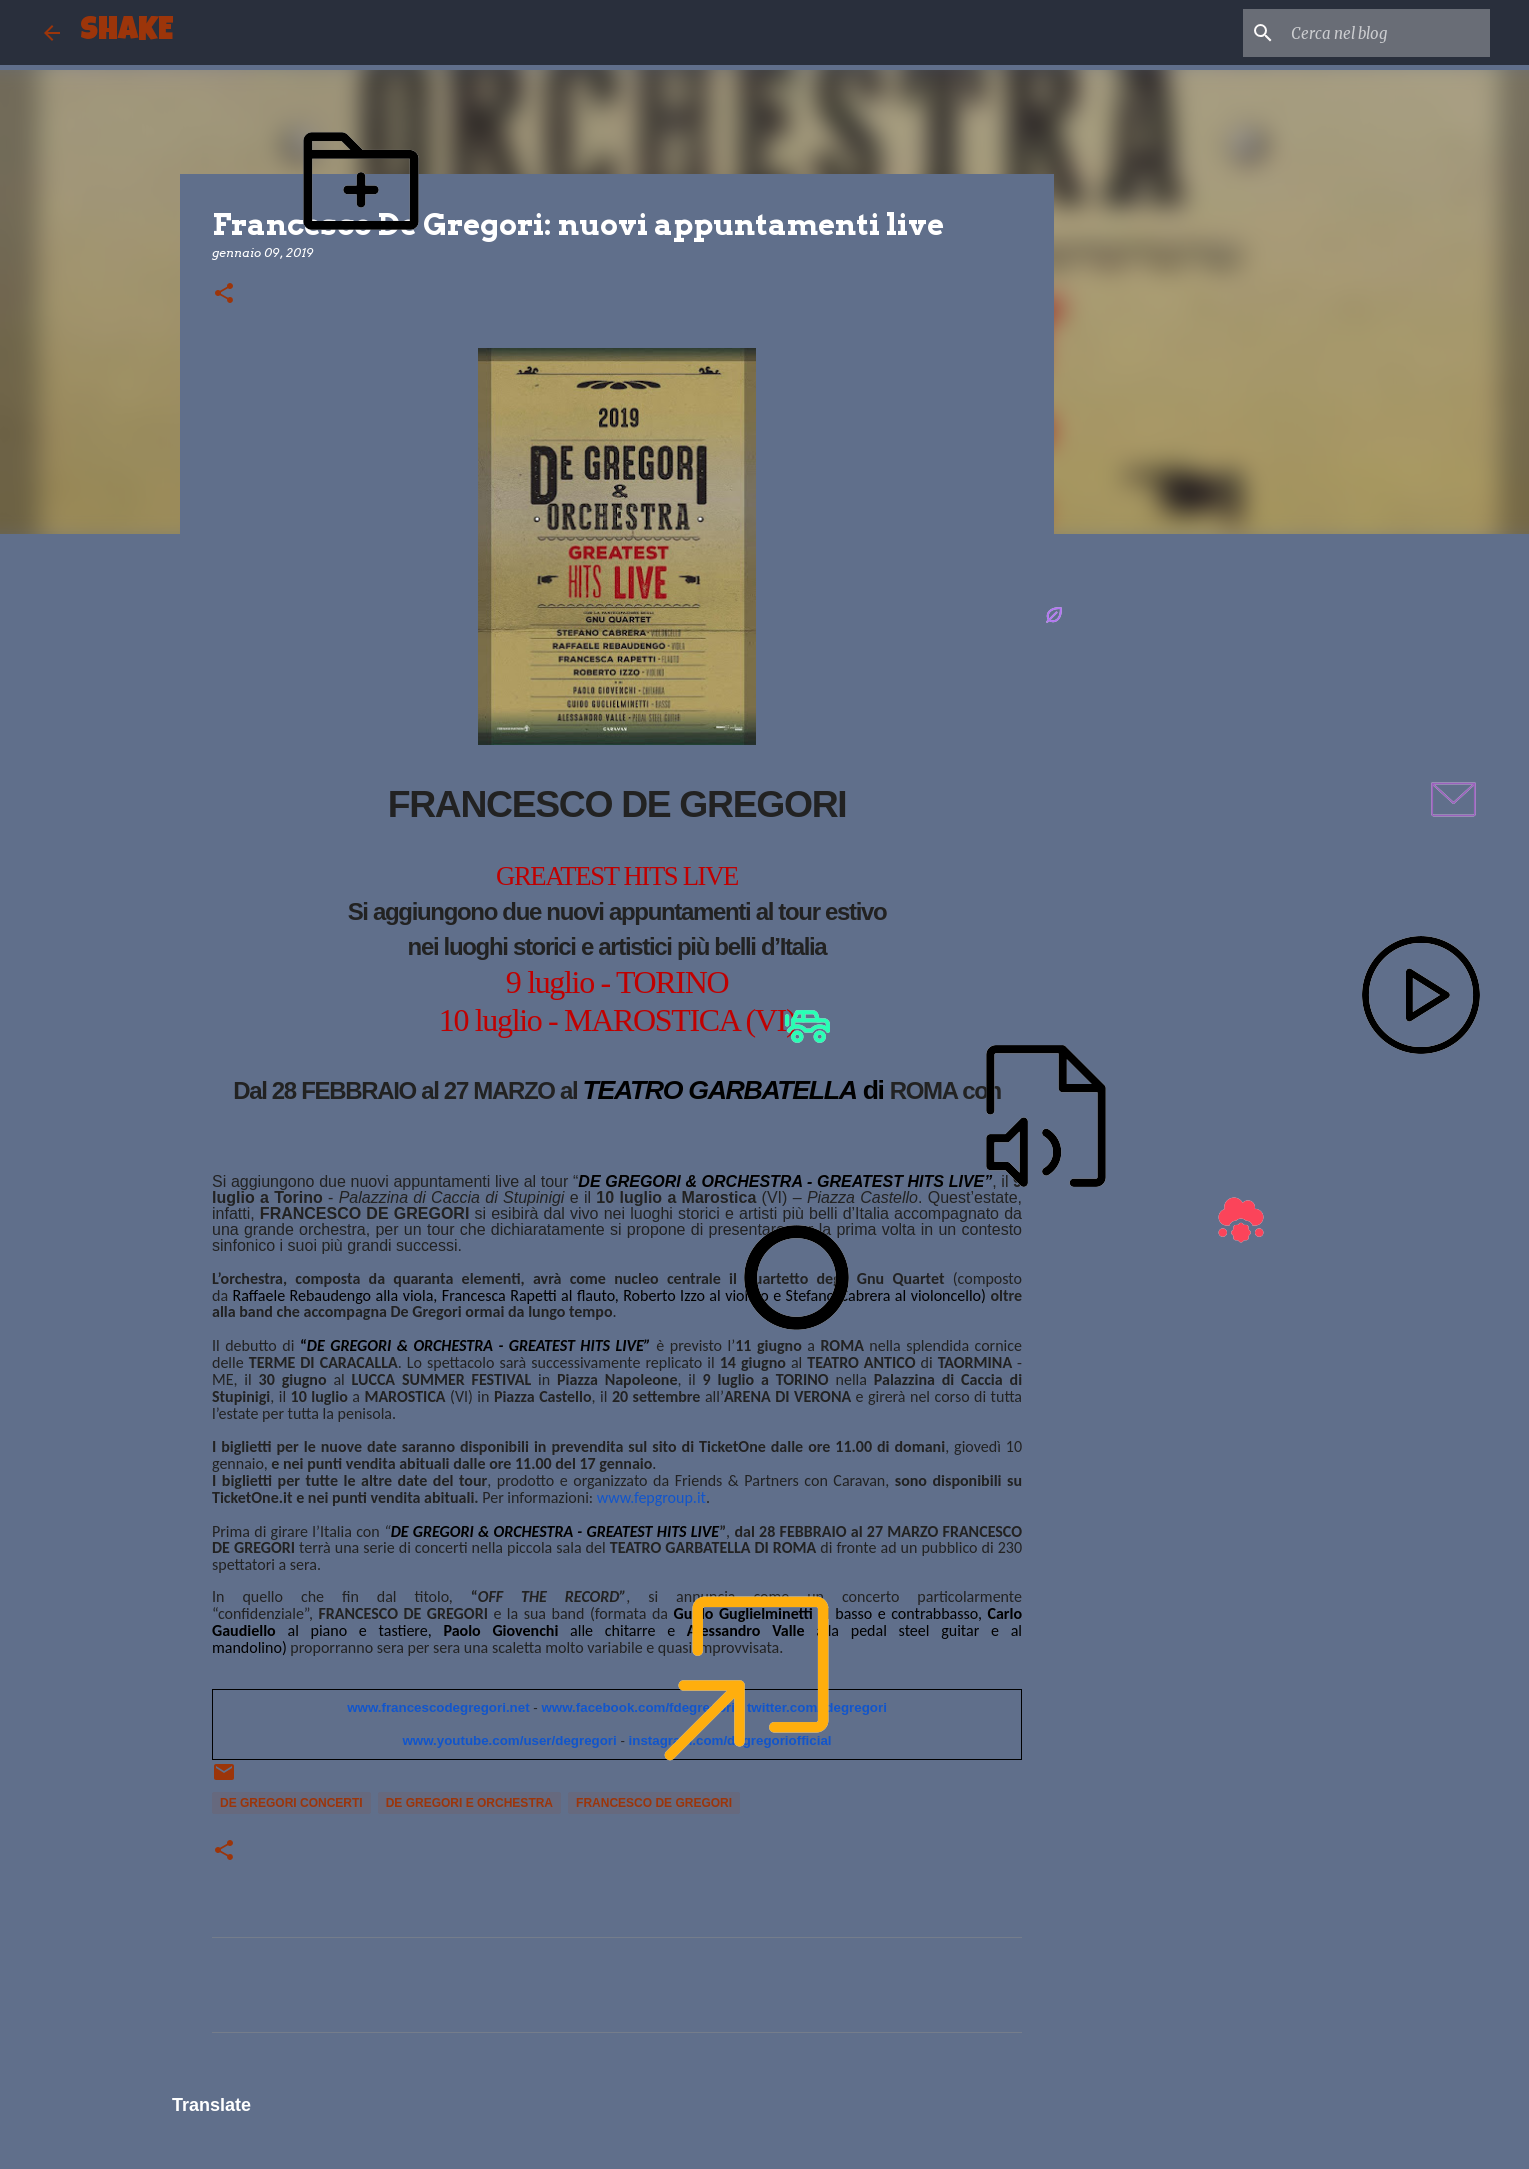 This screenshot has height=2169, width=1529. Describe the element at coordinates (746, 1678) in the screenshot. I see `import or bring content into a container` at that location.